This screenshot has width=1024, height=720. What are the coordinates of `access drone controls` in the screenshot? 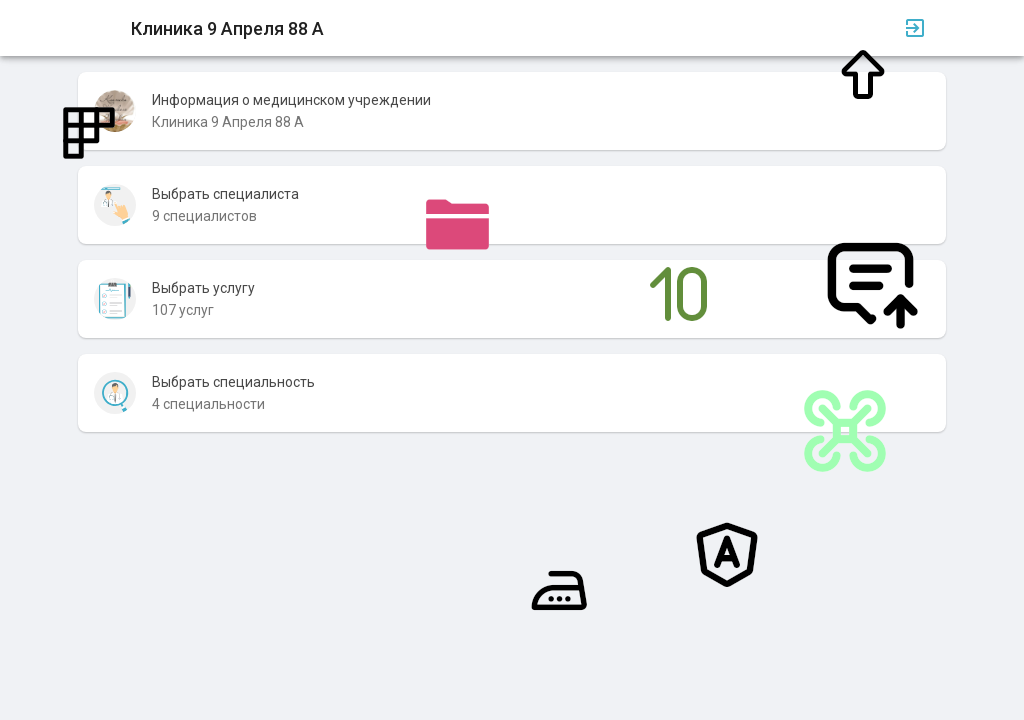 It's located at (845, 431).